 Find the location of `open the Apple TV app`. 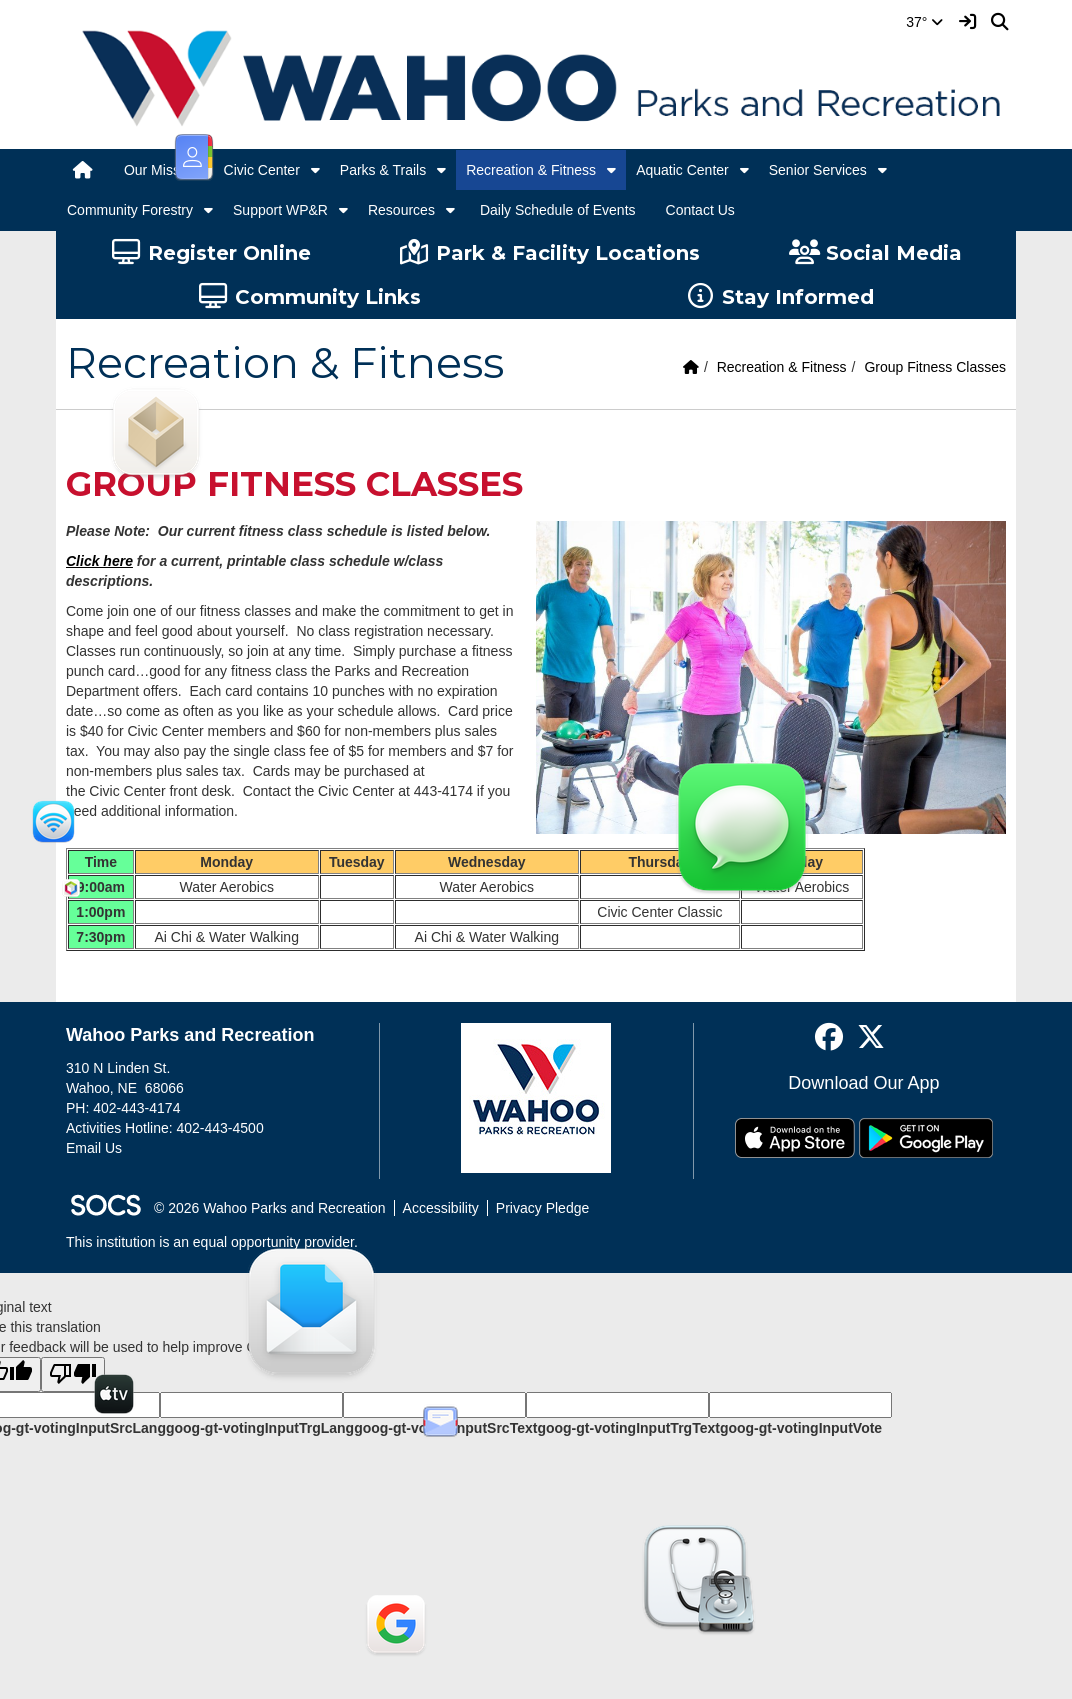

open the Apple TV app is located at coordinates (114, 1394).